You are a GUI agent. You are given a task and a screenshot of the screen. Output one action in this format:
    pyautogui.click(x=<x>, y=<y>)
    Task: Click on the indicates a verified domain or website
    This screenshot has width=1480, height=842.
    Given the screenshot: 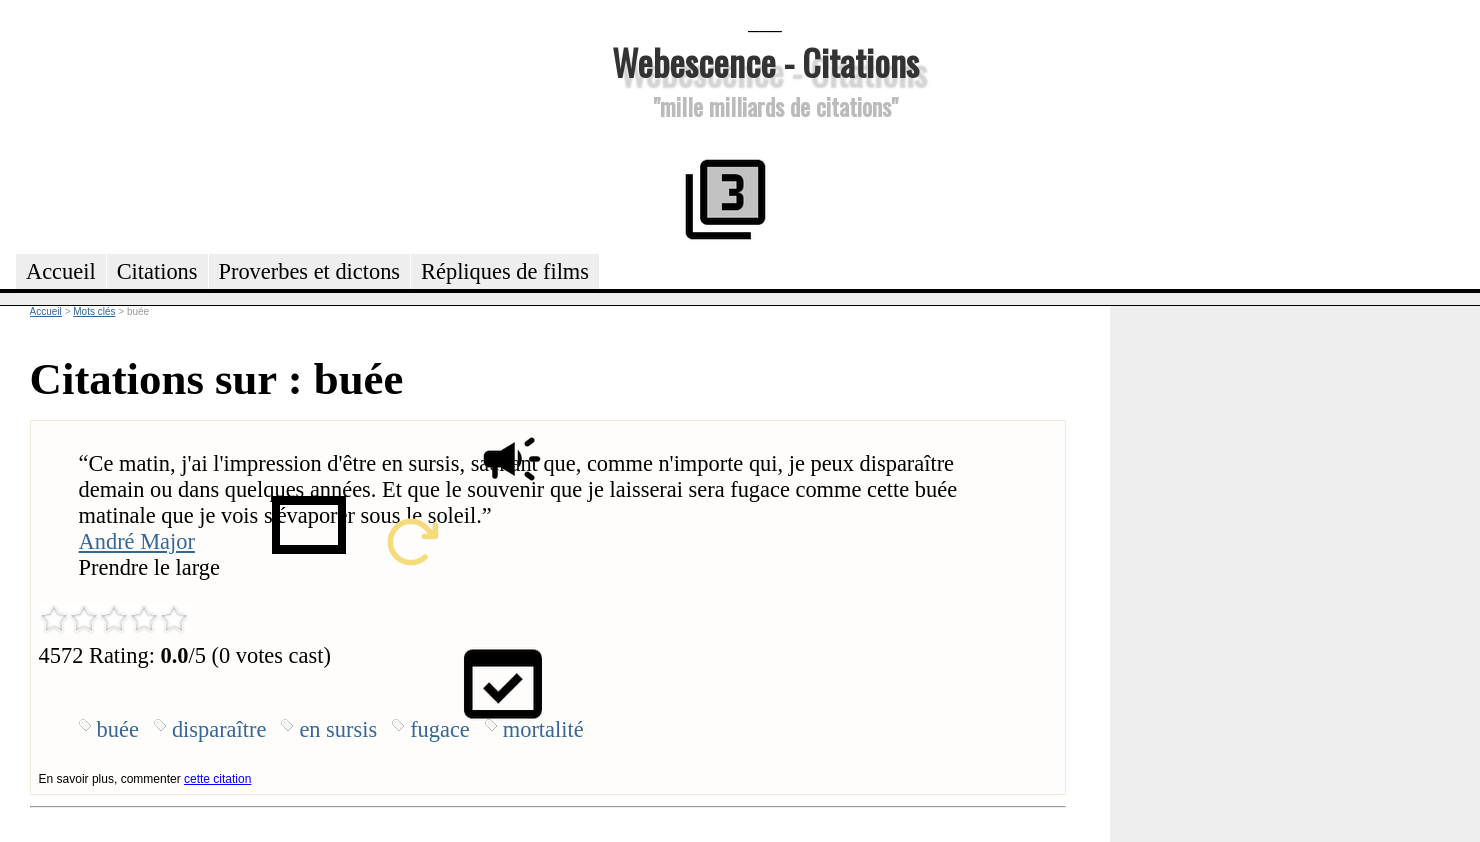 What is the action you would take?
    pyautogui.click(x=503, y=684)
    